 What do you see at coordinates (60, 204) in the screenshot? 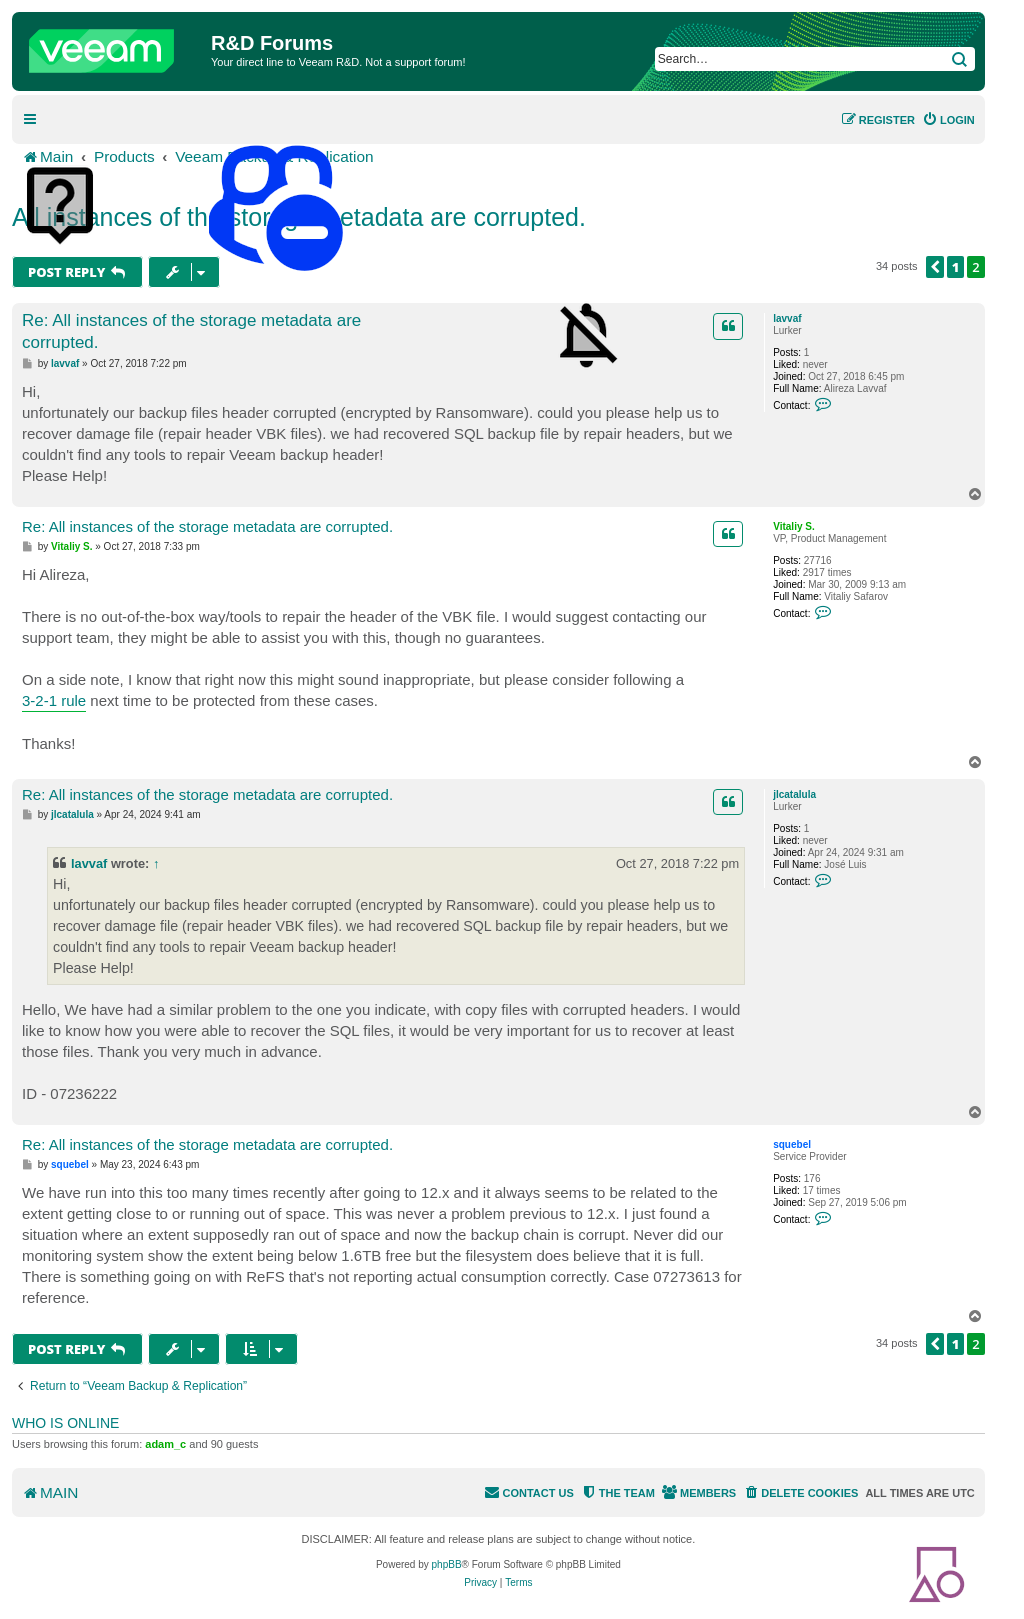
I see `access live help or support chat` at bounding box center [60, 204].